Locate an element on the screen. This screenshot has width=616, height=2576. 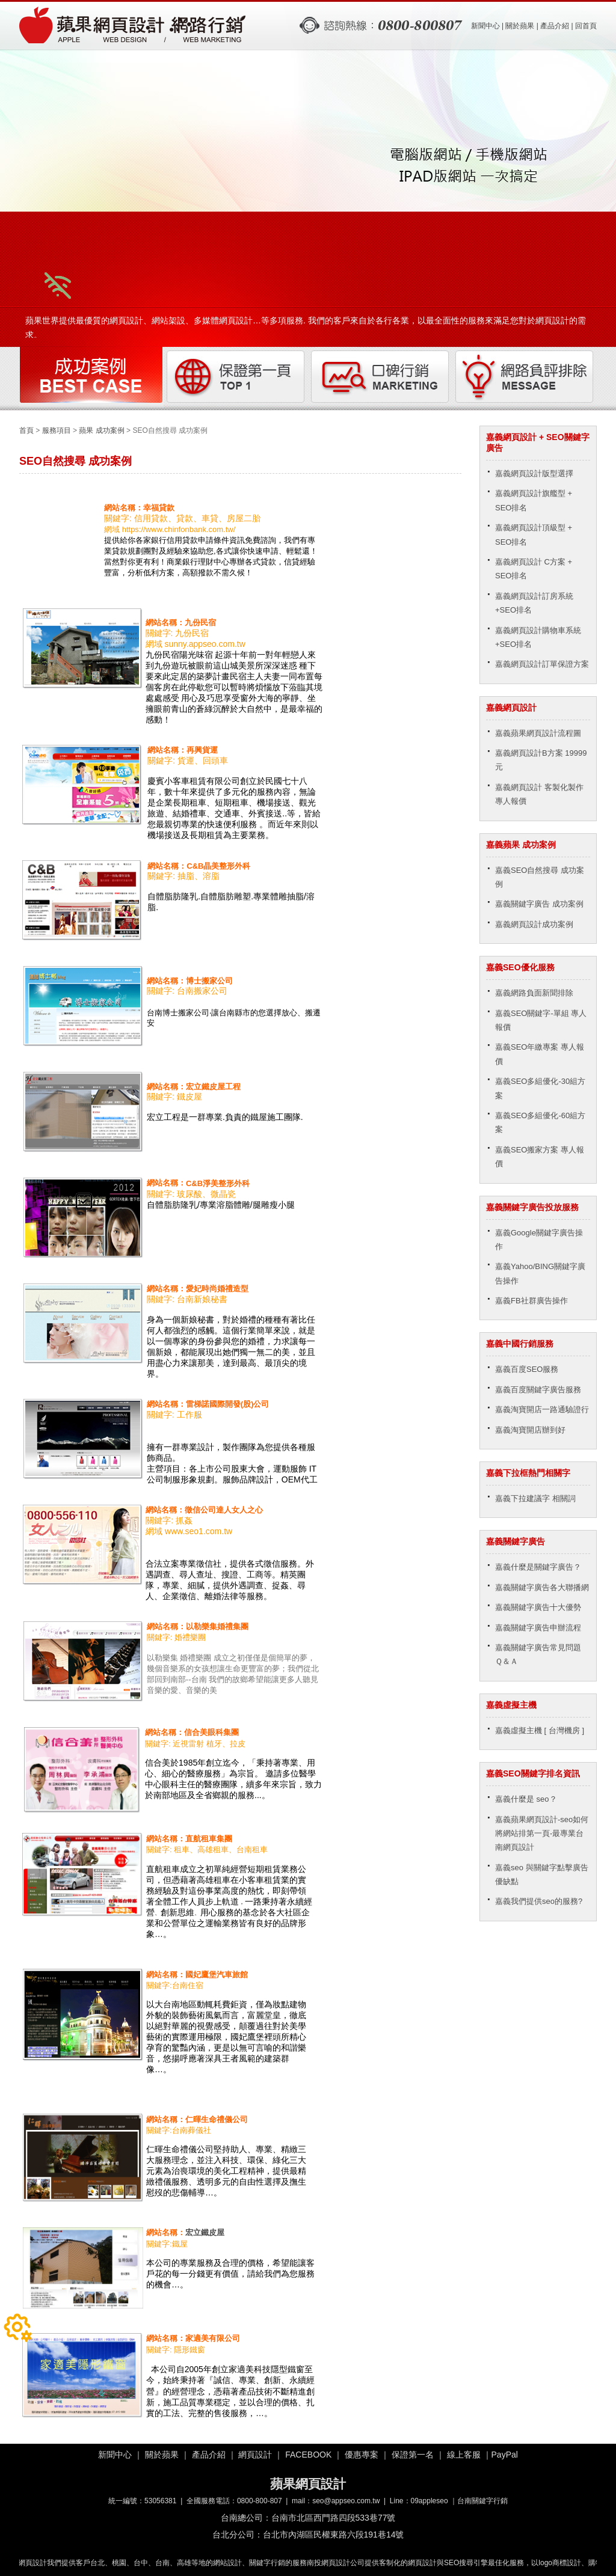
mark item as complete is located at coordinates (84, 1201).